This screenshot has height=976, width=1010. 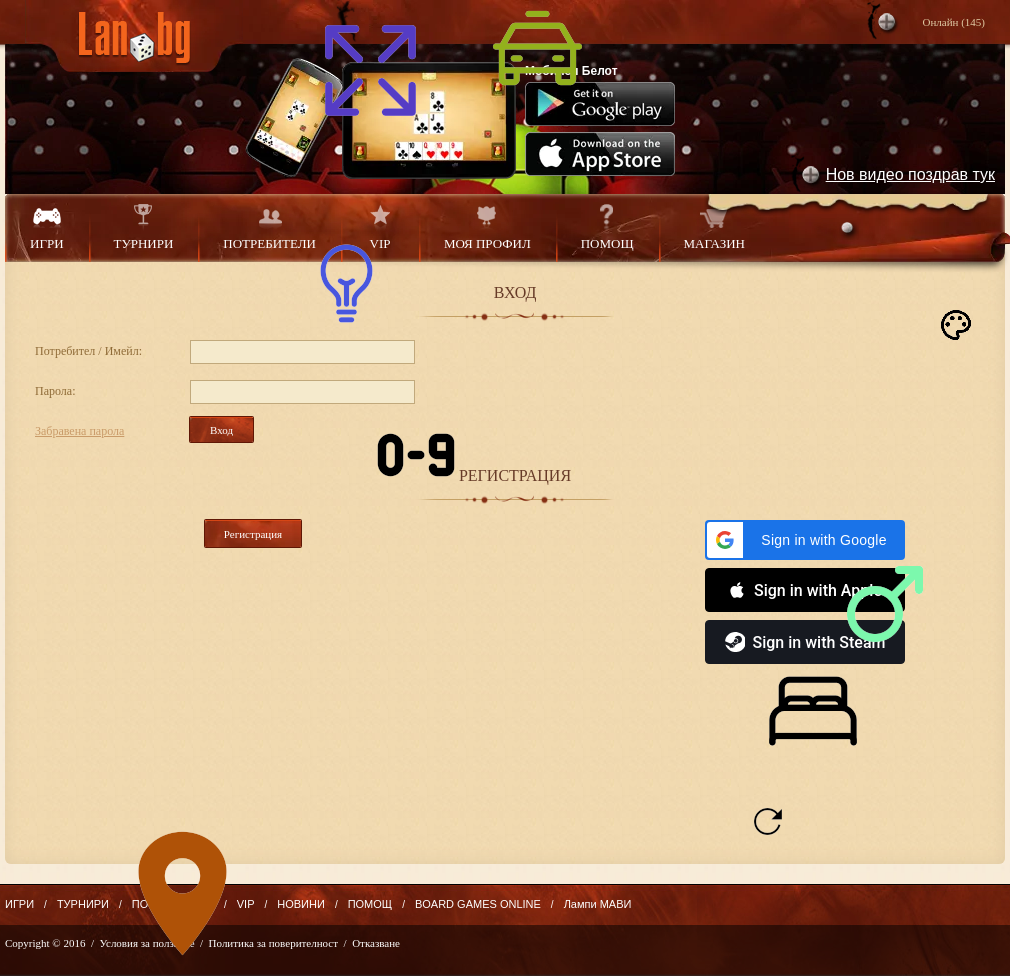 I want to click on access color or theme customization options, so click(x=956, y=325).